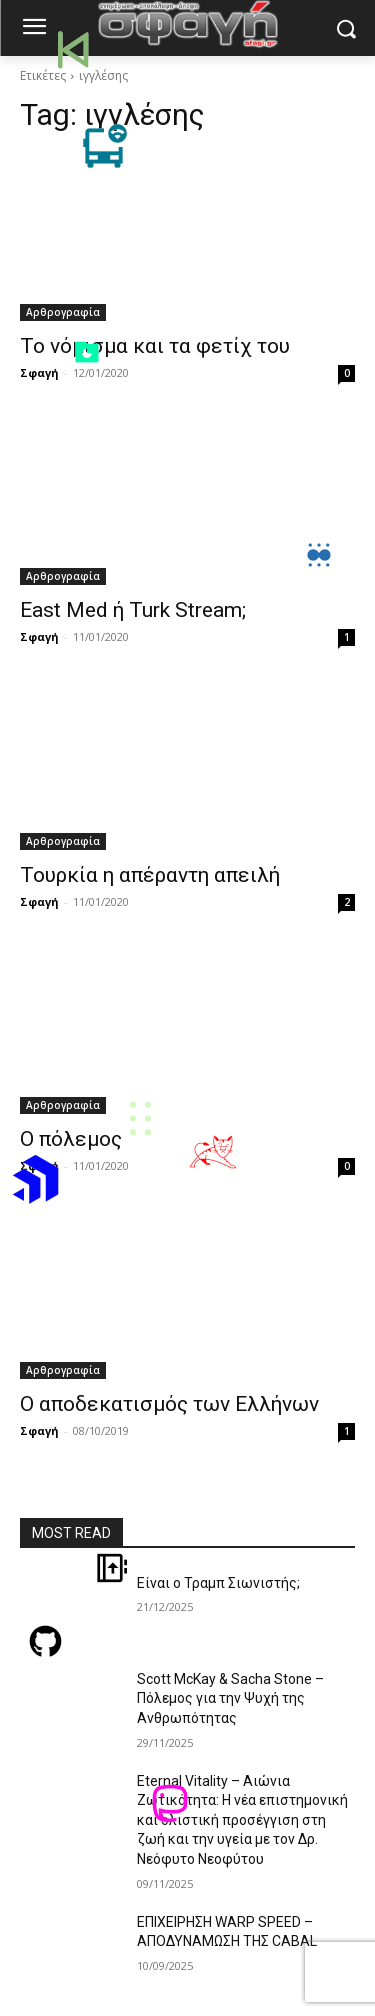 This screenshot has height=2016, width=375. What do you see at coordinates (169, 1803) in the screenshot?
I see `open mastodon app` at bounding box center [169, 1803].